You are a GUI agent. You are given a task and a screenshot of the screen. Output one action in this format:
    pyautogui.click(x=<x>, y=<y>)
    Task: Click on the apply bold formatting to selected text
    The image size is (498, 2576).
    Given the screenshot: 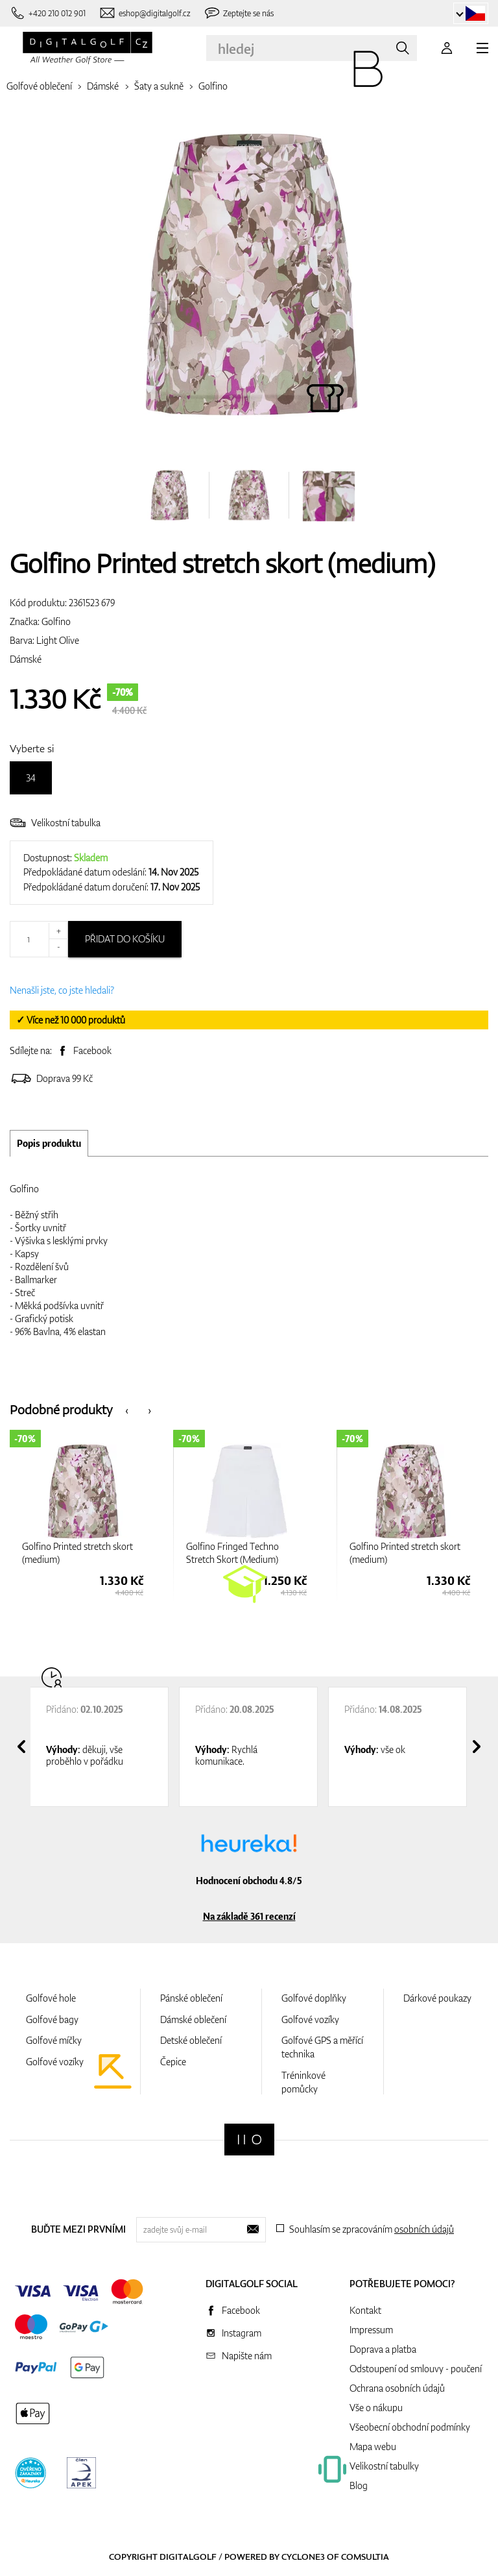 What is the action you would take?
    pyautogui.click(x=365, y=69)
    